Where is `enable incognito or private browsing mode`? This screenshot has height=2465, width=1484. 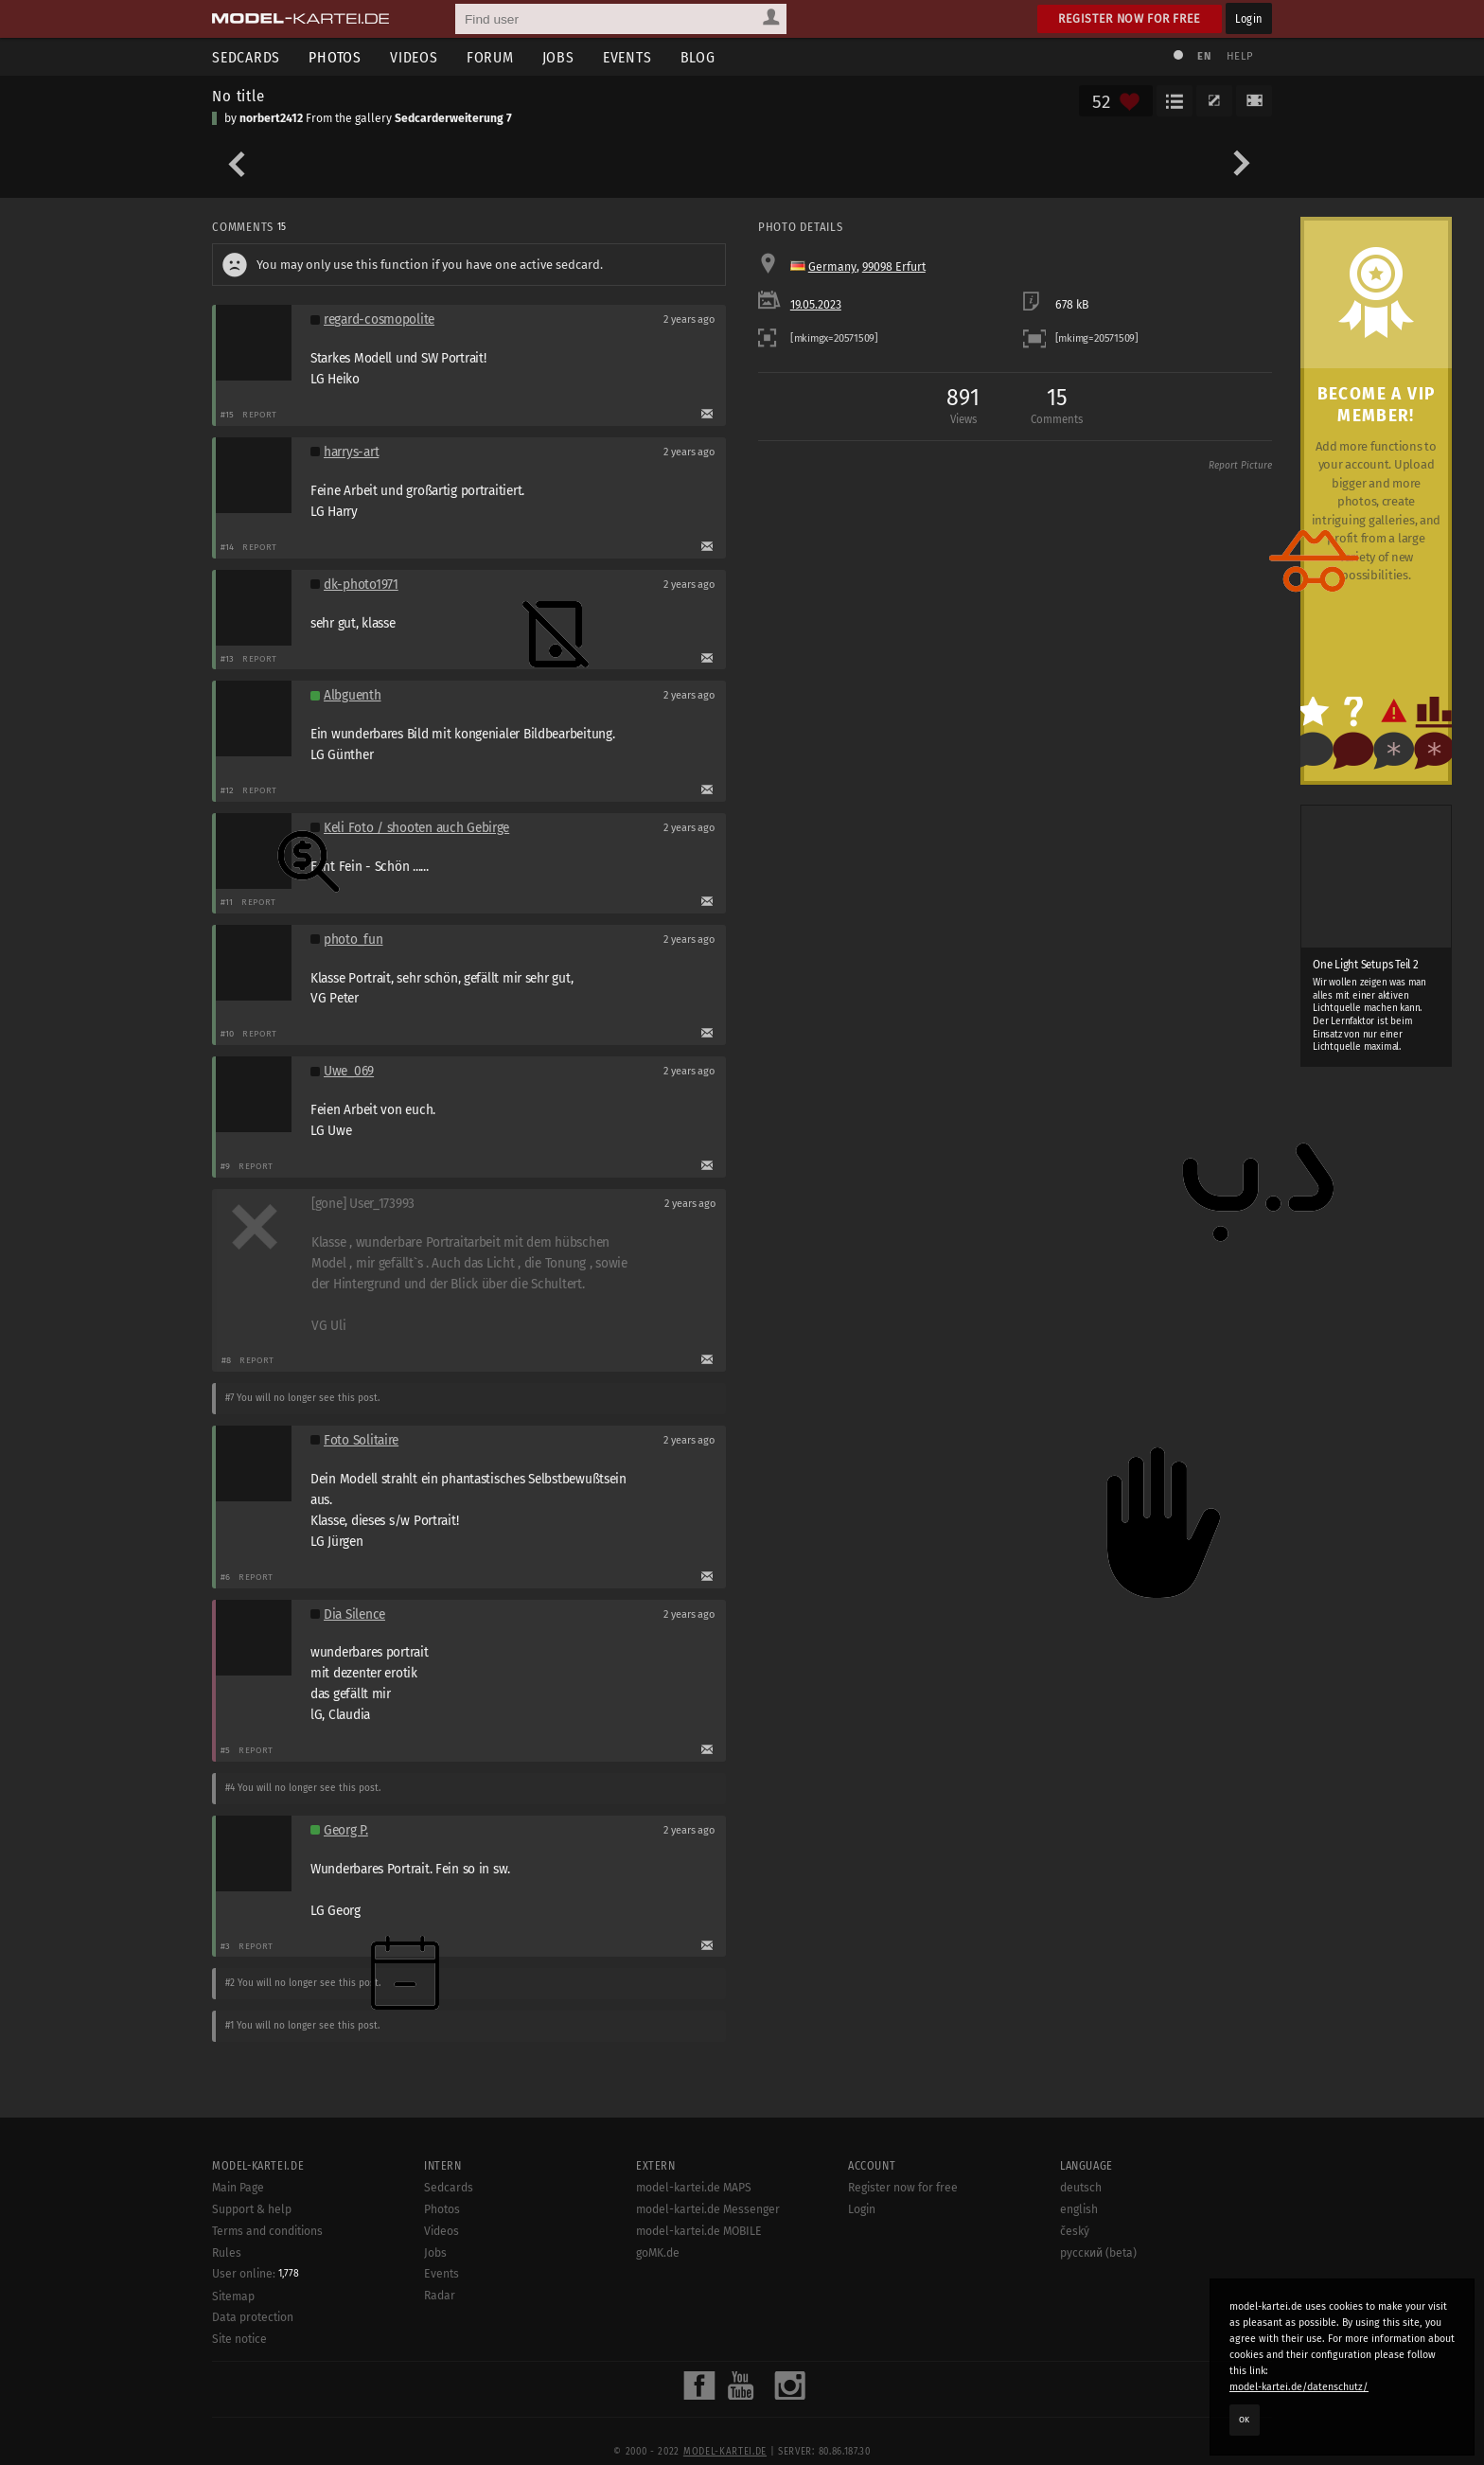 enable incognito or private browsing mode is located at coordinates (1314, 560).